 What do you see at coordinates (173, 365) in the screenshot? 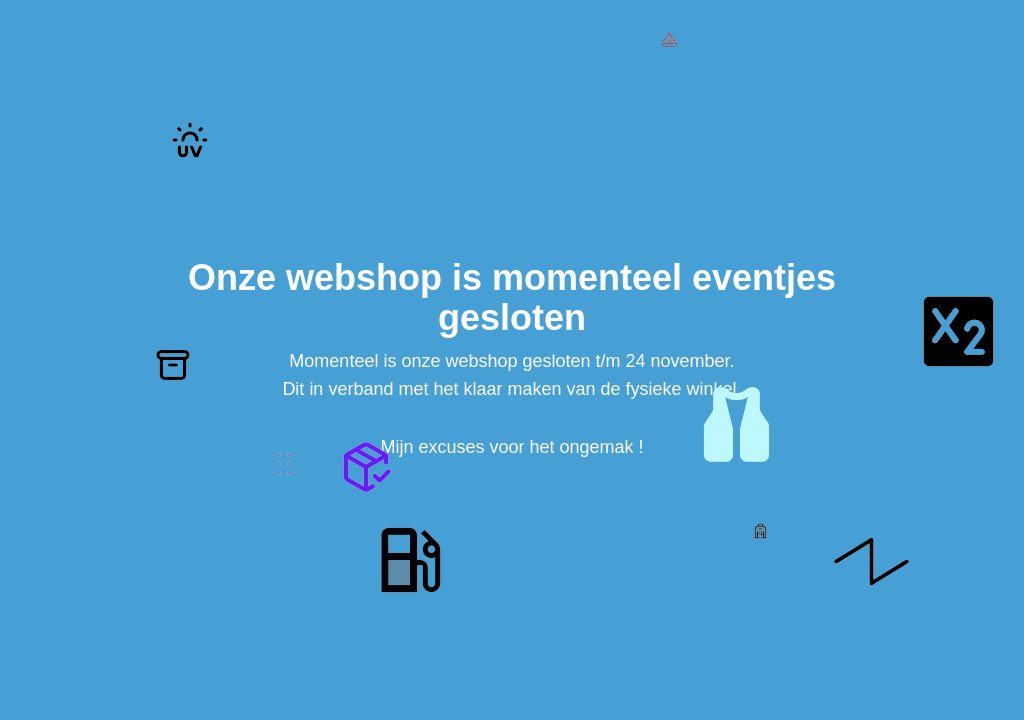
I see `archive this item` at bounding box center [173, 365].